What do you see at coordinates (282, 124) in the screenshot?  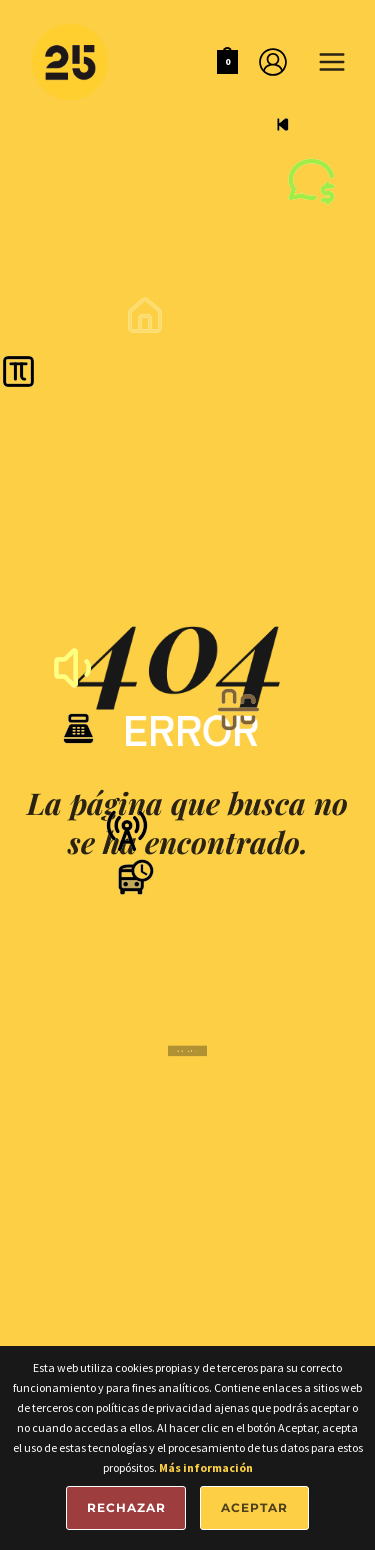 I see `skip to previous track` at bounding box center [282, 124].